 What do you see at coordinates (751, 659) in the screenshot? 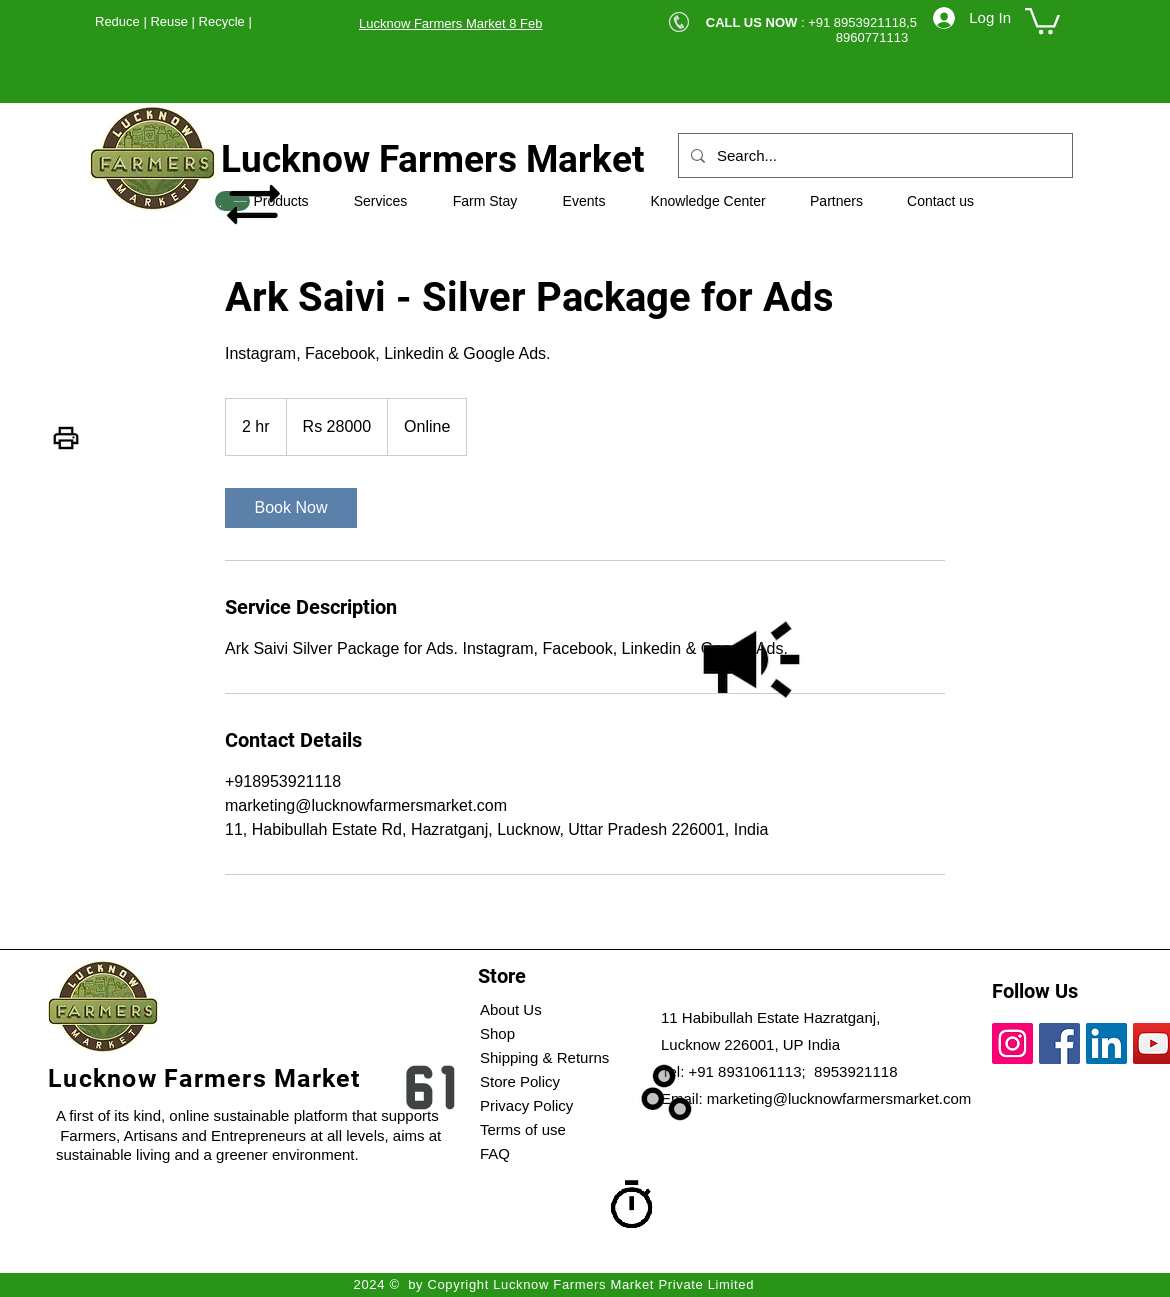
I see `view announcements or notifications` at bounding box center [751, 659].